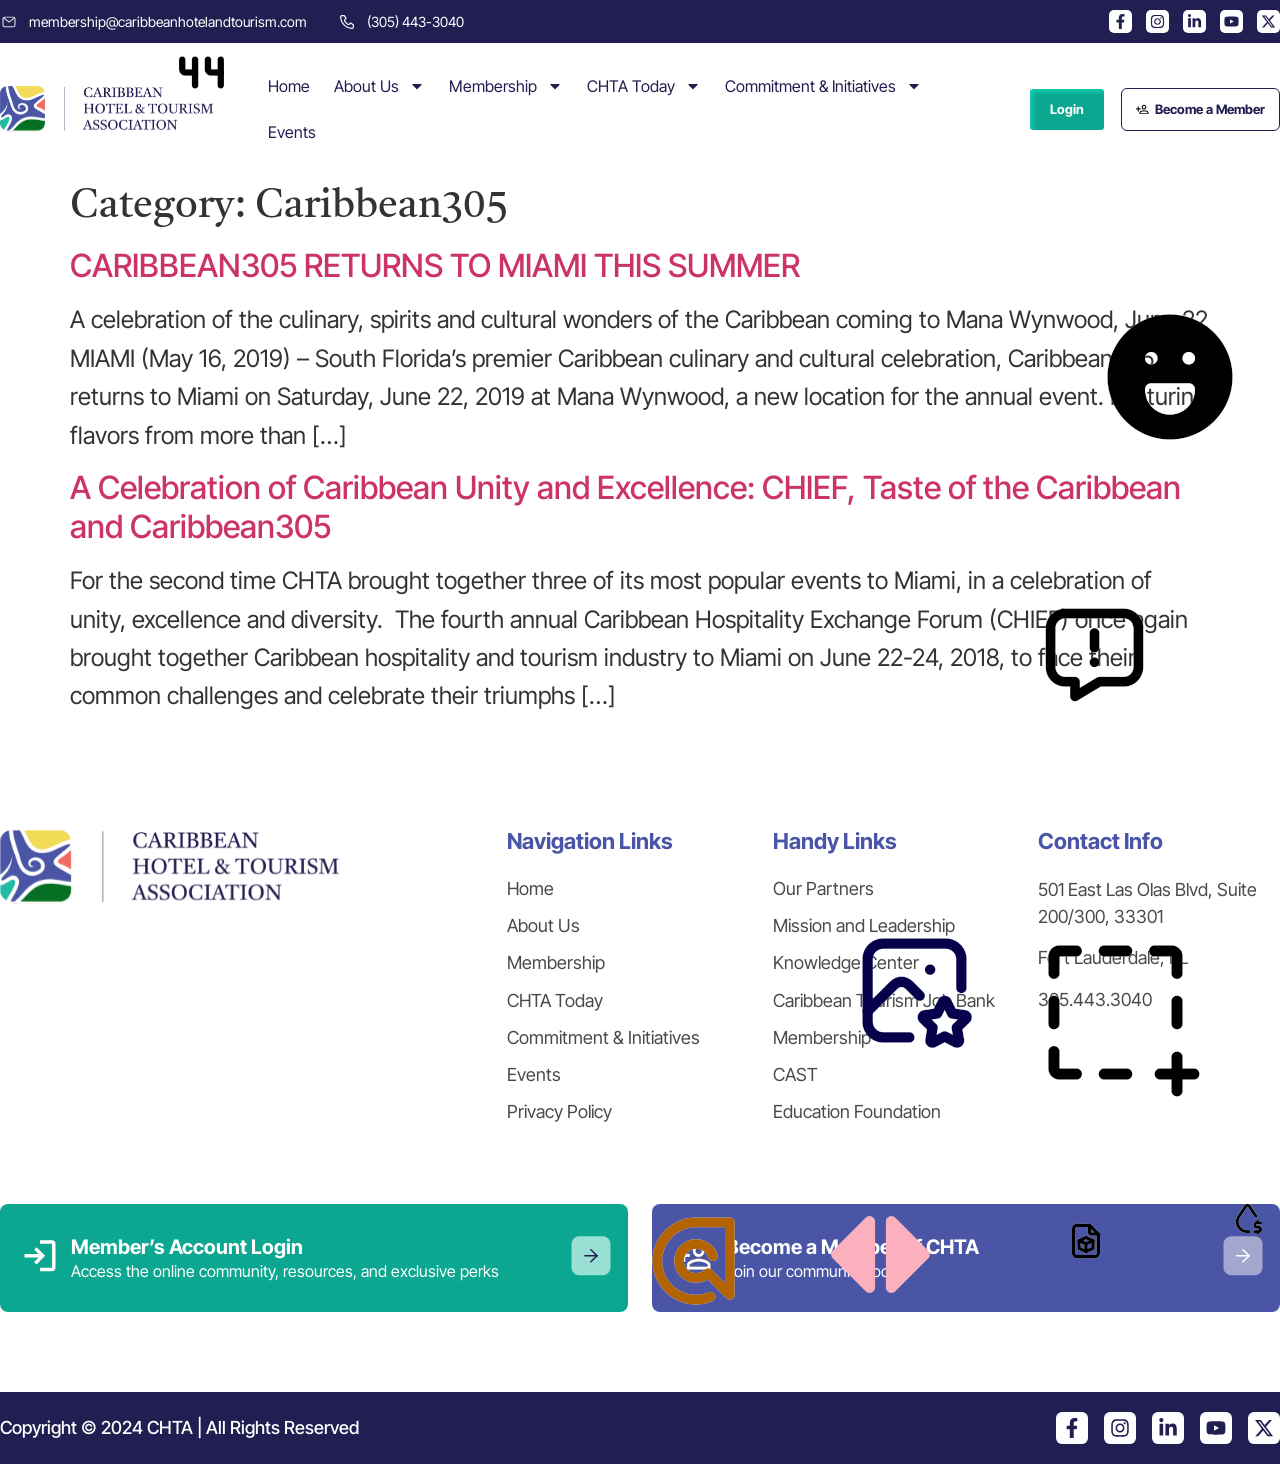 This screenshot has width=1280, height=1464. What do you see at coordinates (1086, 1241) in the screenshot?
I see `open a 3d model file` at bounding box center [1086, 1241].